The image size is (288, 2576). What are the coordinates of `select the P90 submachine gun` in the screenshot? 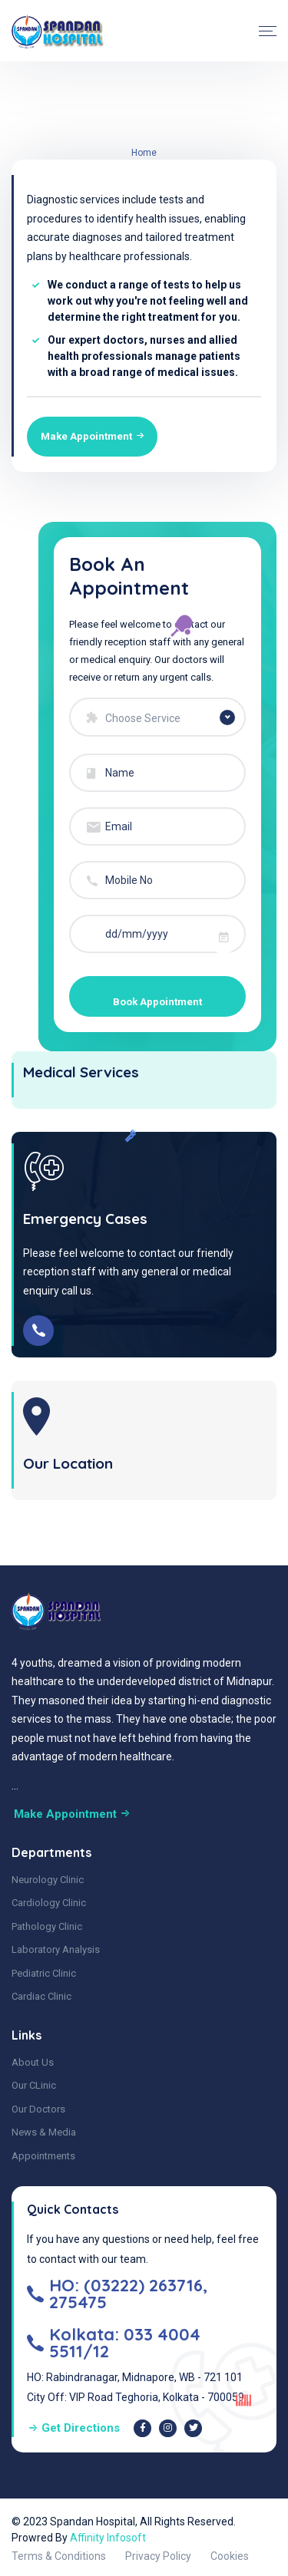 It's located at (131, 1136).